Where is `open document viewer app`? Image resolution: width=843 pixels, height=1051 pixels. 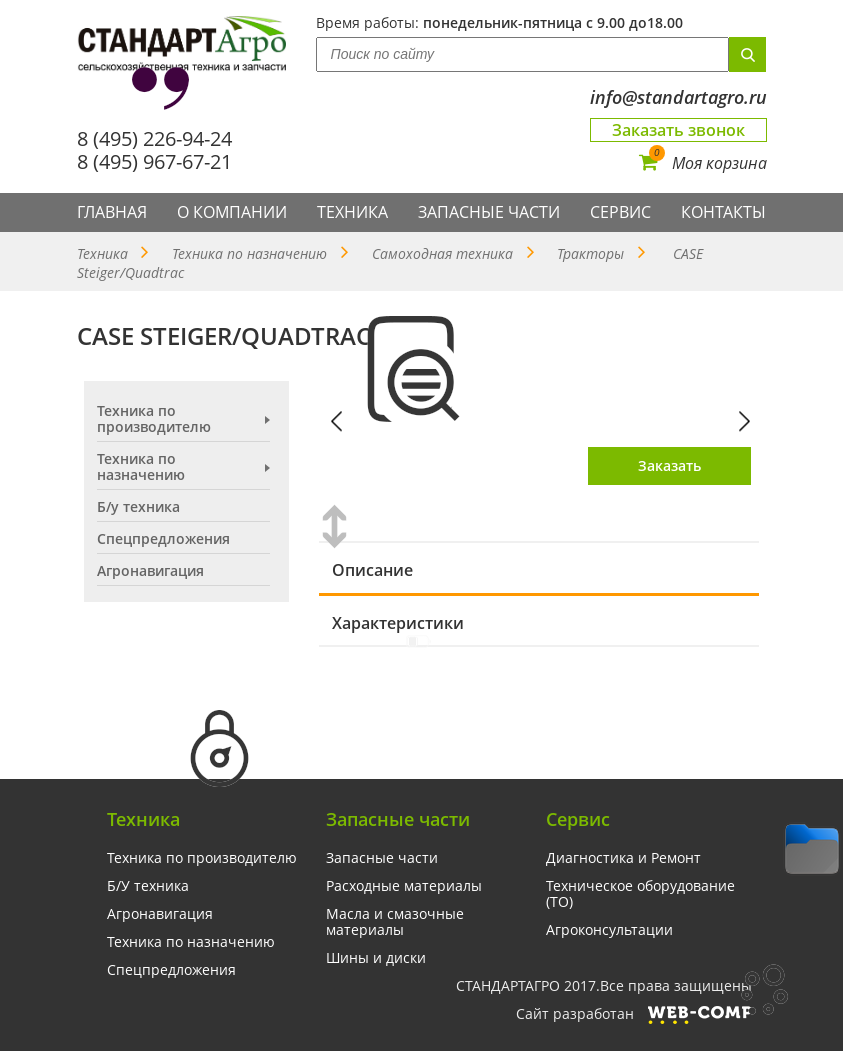 open document viewer app is located at coordinates (414, 369).